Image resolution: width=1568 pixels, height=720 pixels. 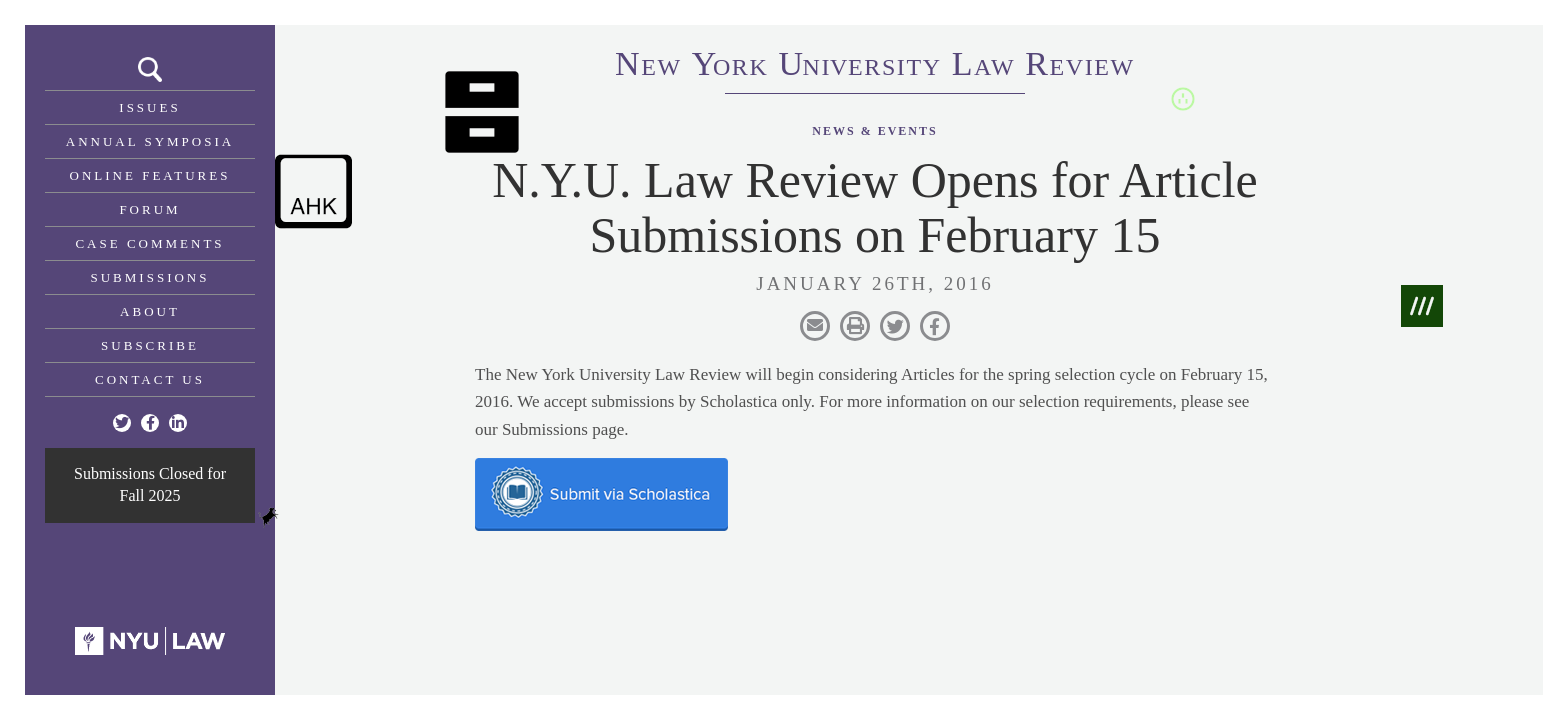 What do you see at coordinates (482, 112) in the screenshot?
I see `access archived files or documents` at bounding box center [482, 112].